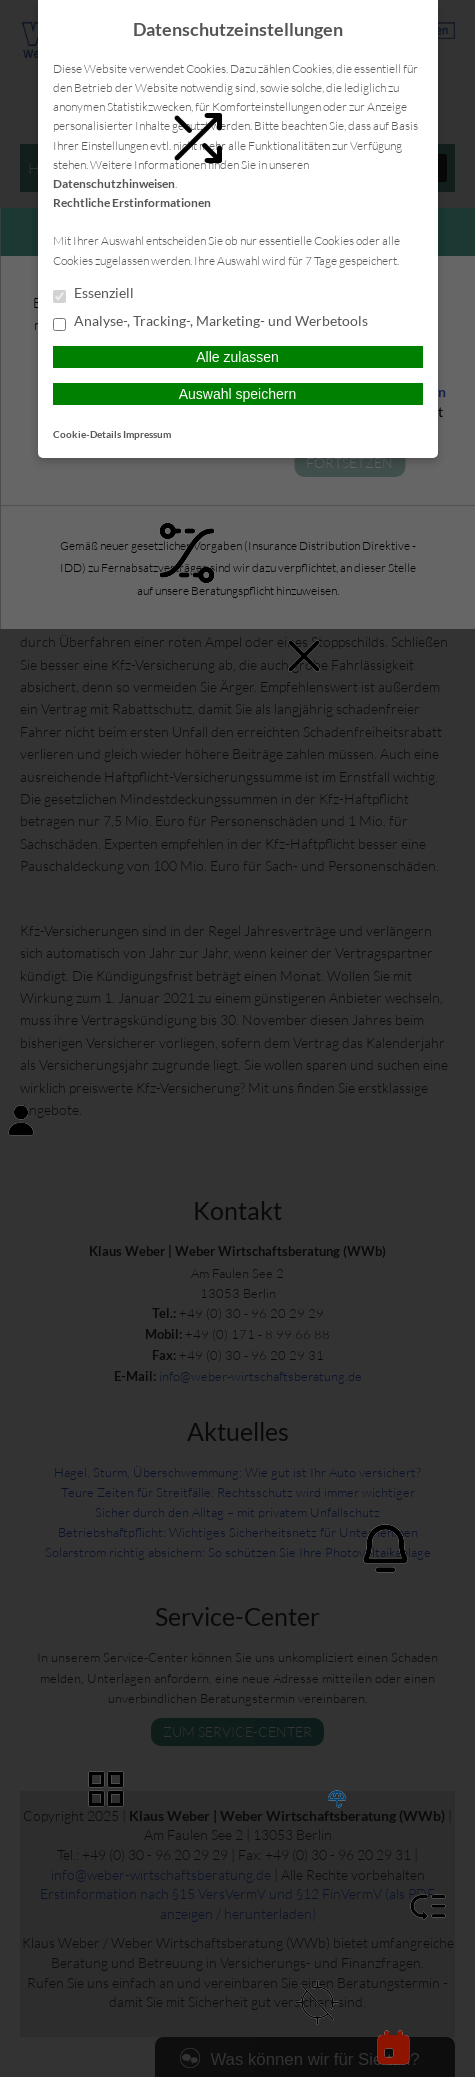 This screenshot has width=475, height=2077. What do you see at coordinates (106, 1789) in the screenshot?
I see `view items in grid layout` at bounding box center [106, 1789].